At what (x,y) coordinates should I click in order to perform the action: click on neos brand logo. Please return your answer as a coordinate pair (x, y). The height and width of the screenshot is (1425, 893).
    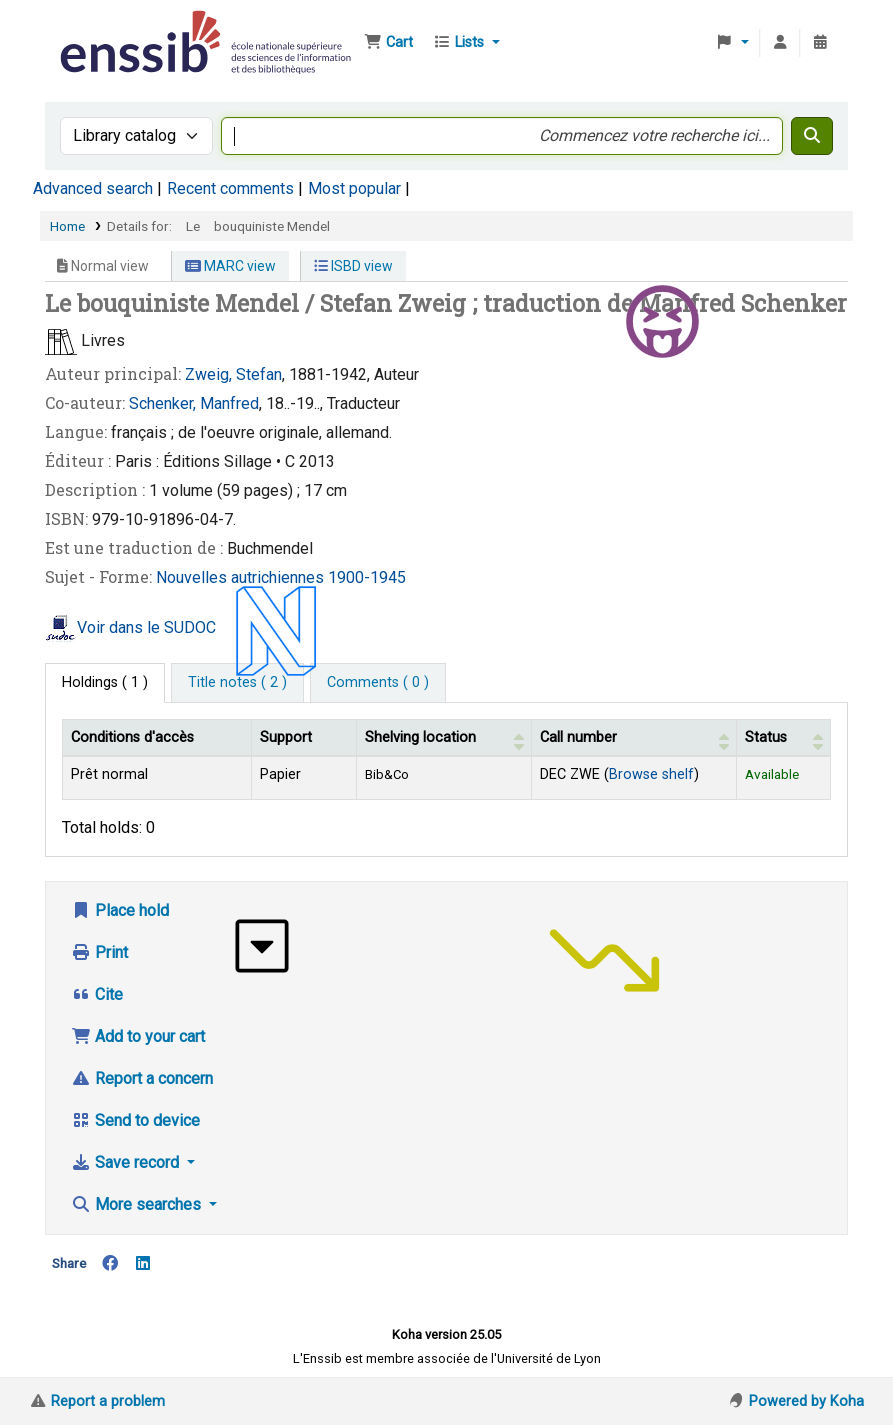
    Looking at the image, I should click on (276, 631).